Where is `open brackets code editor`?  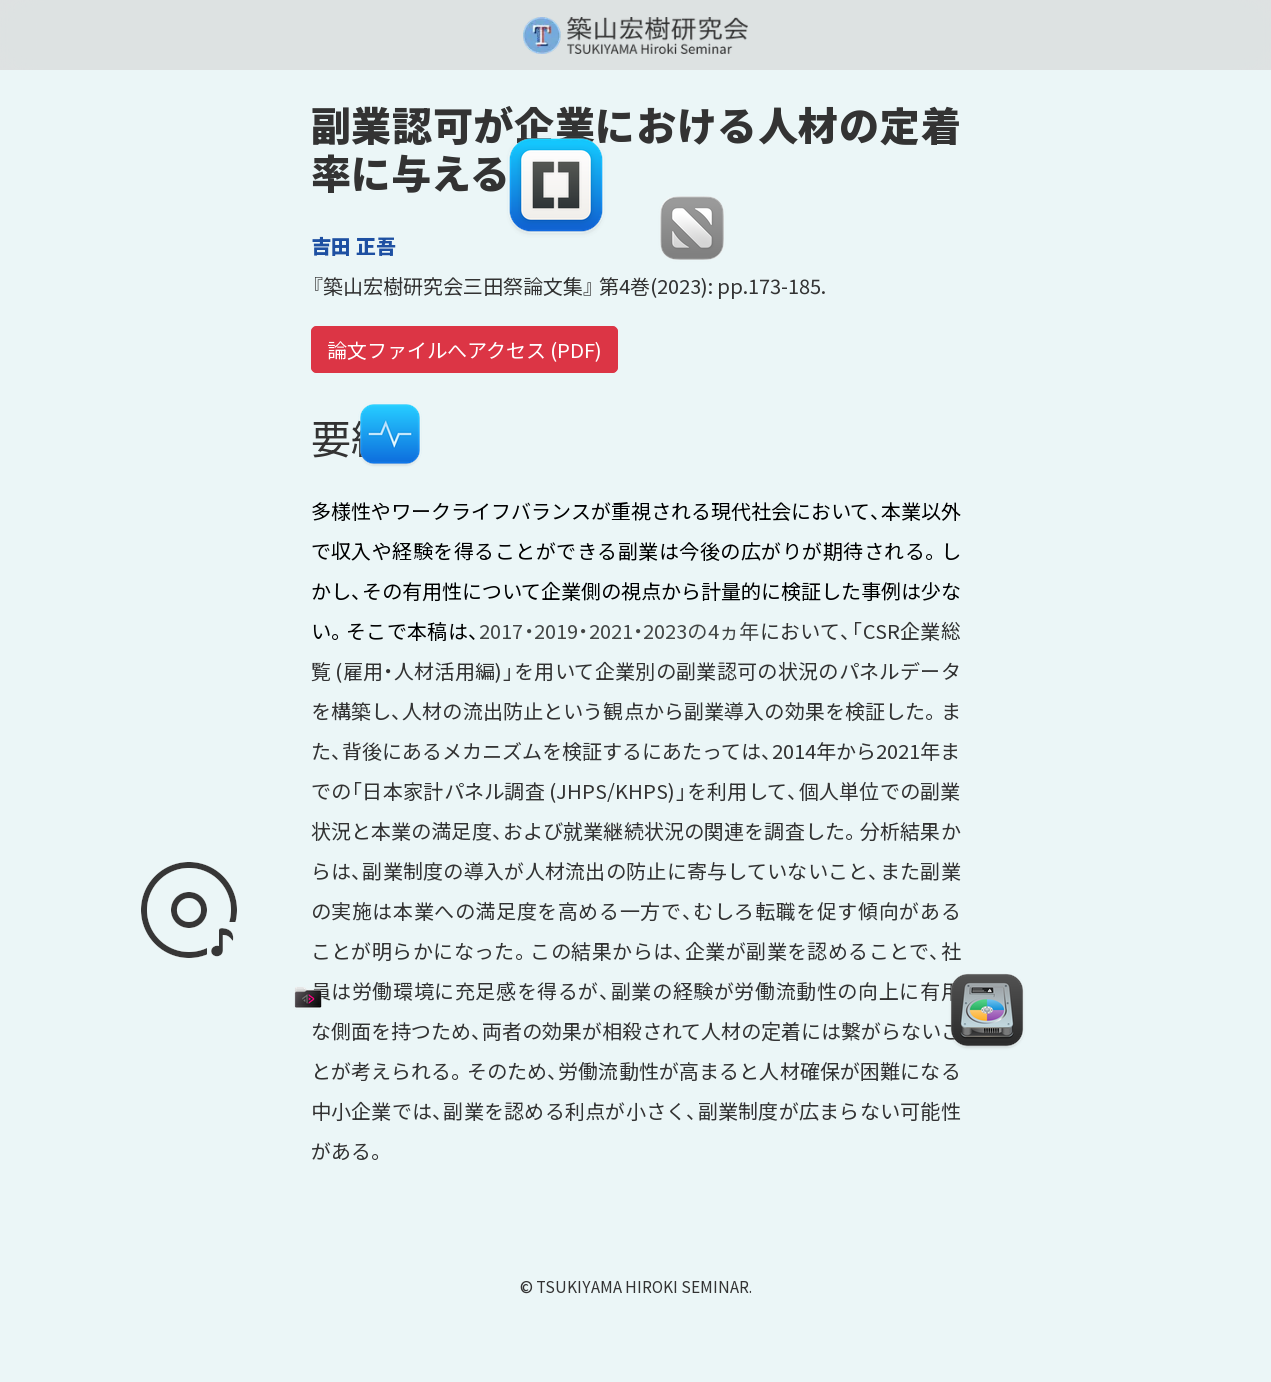
open brackets code editor is located at coordinates (556, 185).